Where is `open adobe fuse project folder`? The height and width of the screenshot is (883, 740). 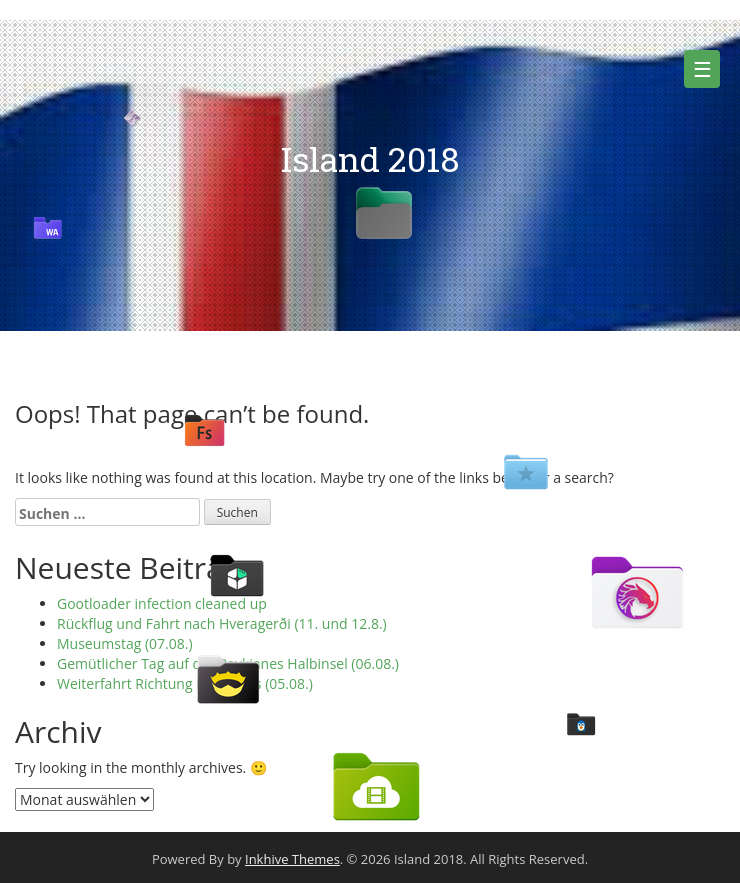 open adobe fuse project folder is located at coordinates (204, 431).